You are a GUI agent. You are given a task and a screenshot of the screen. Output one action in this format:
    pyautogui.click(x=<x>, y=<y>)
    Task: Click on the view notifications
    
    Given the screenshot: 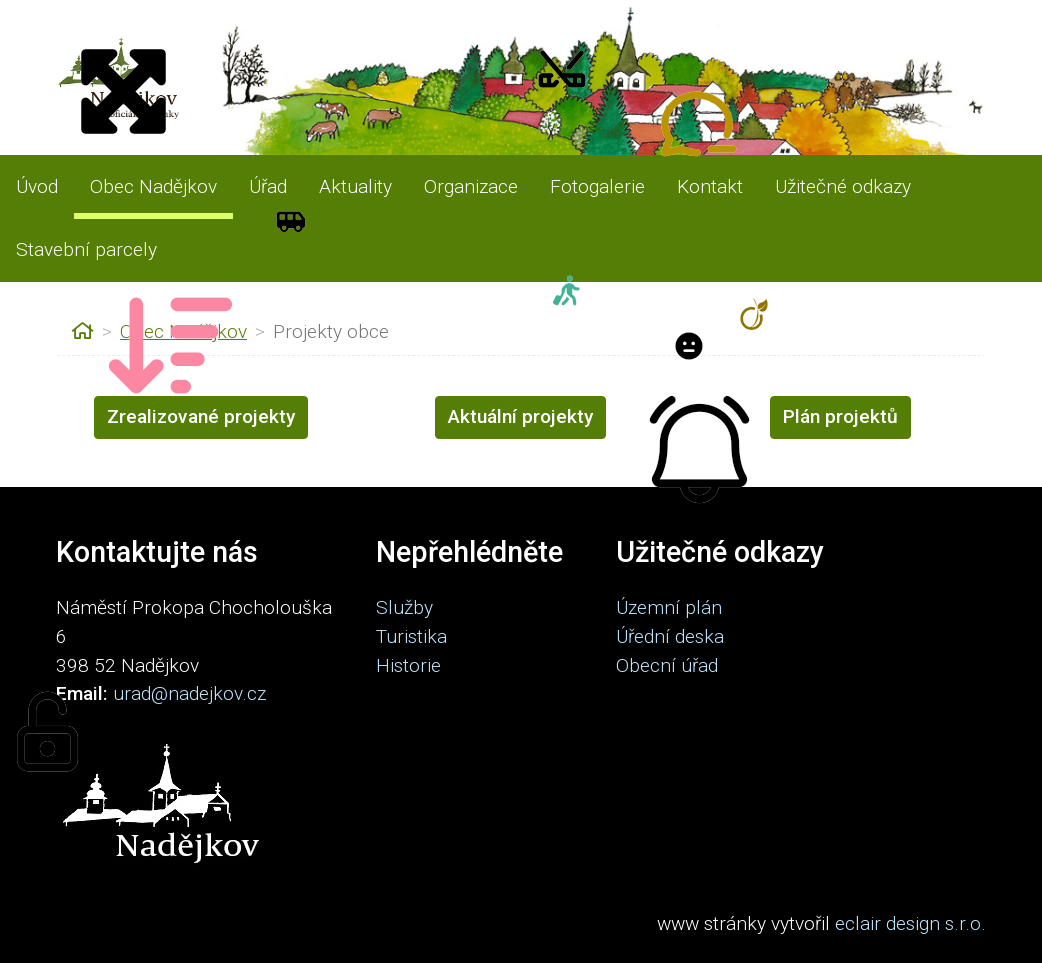 What is the action you would take?
    pyautogui.click(x=699, y=451)
    